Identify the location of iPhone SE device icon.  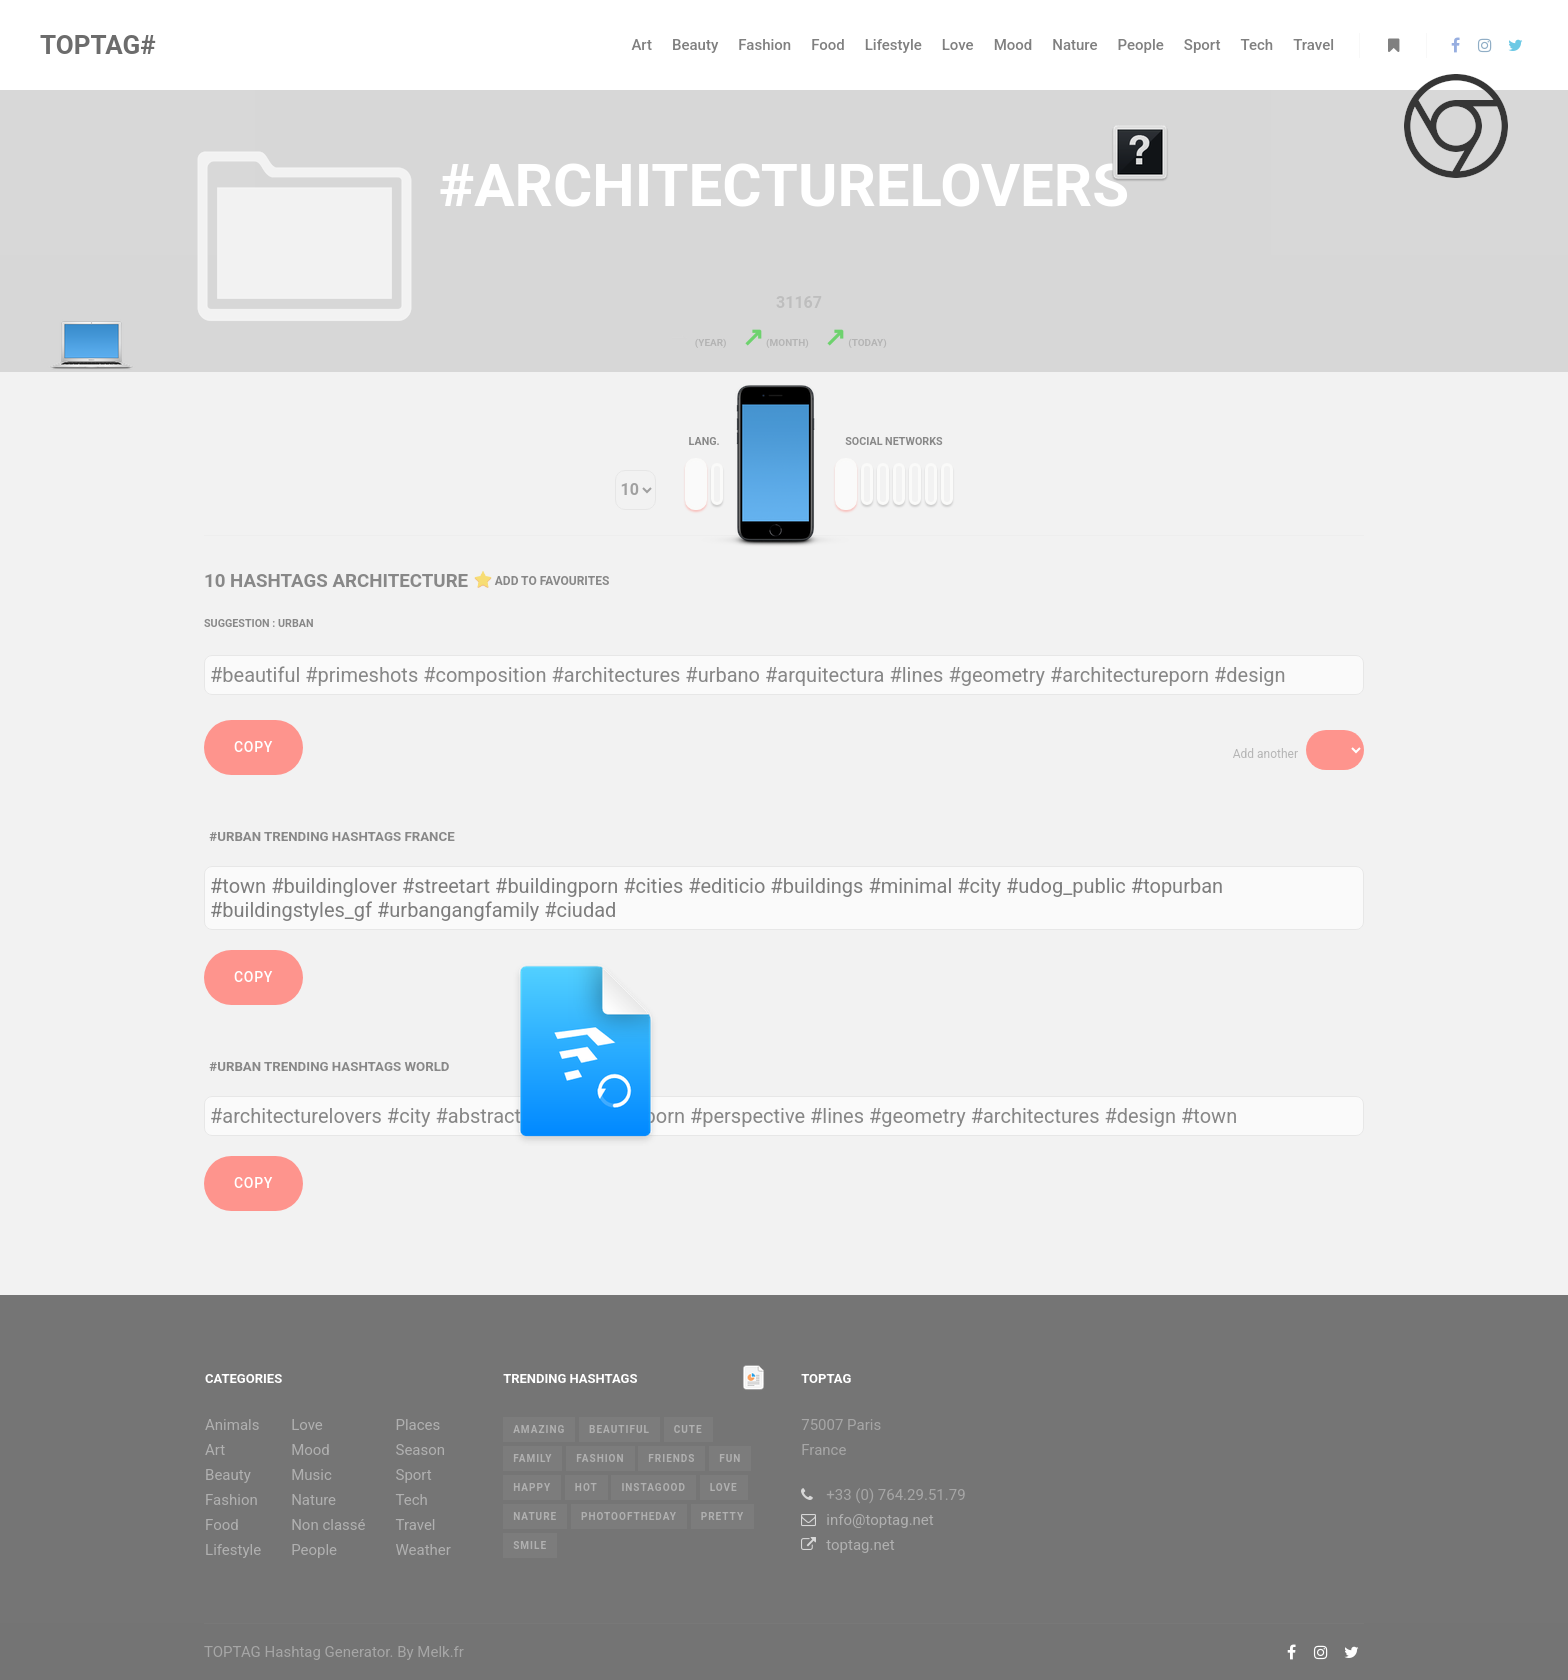
(775, 465).